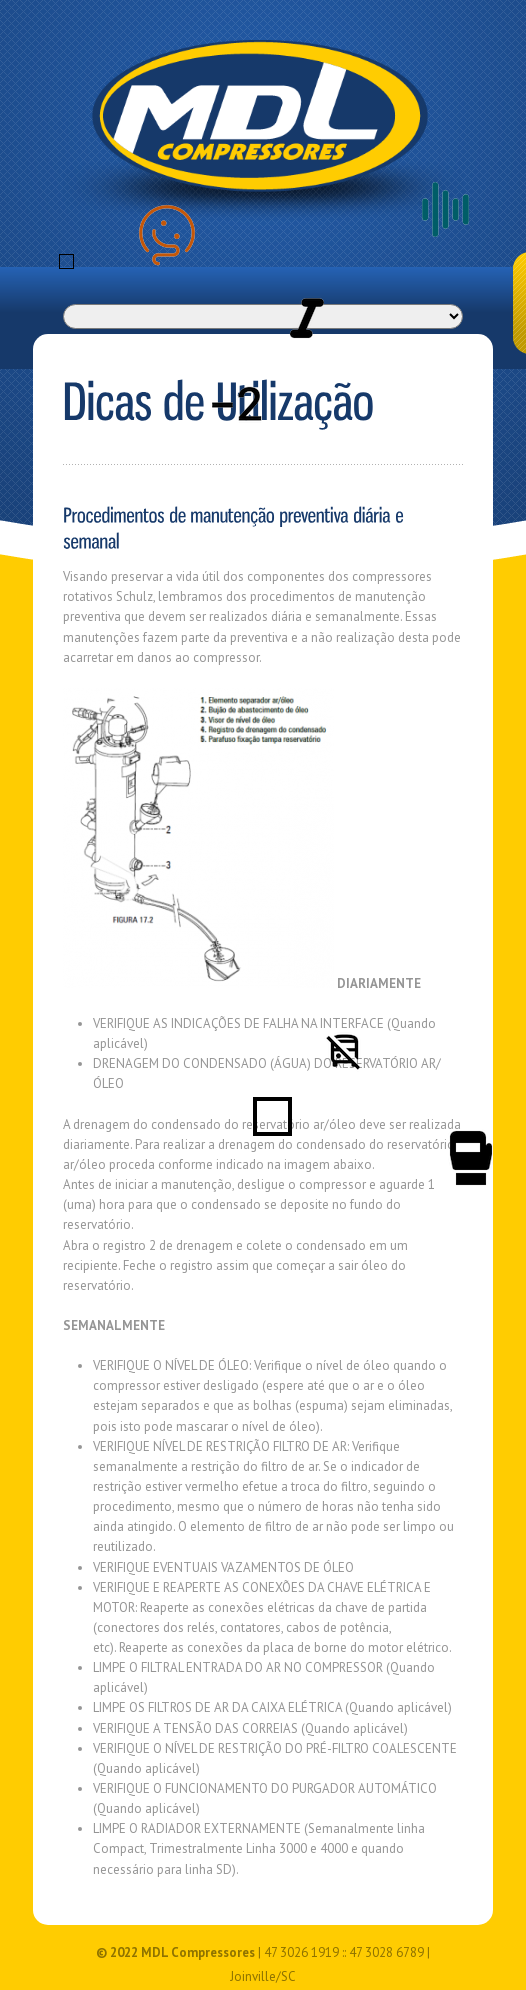 This screenshot has height=1990, width=526. I want to click on view audio waveform or sound visualization, so click(445, 209).